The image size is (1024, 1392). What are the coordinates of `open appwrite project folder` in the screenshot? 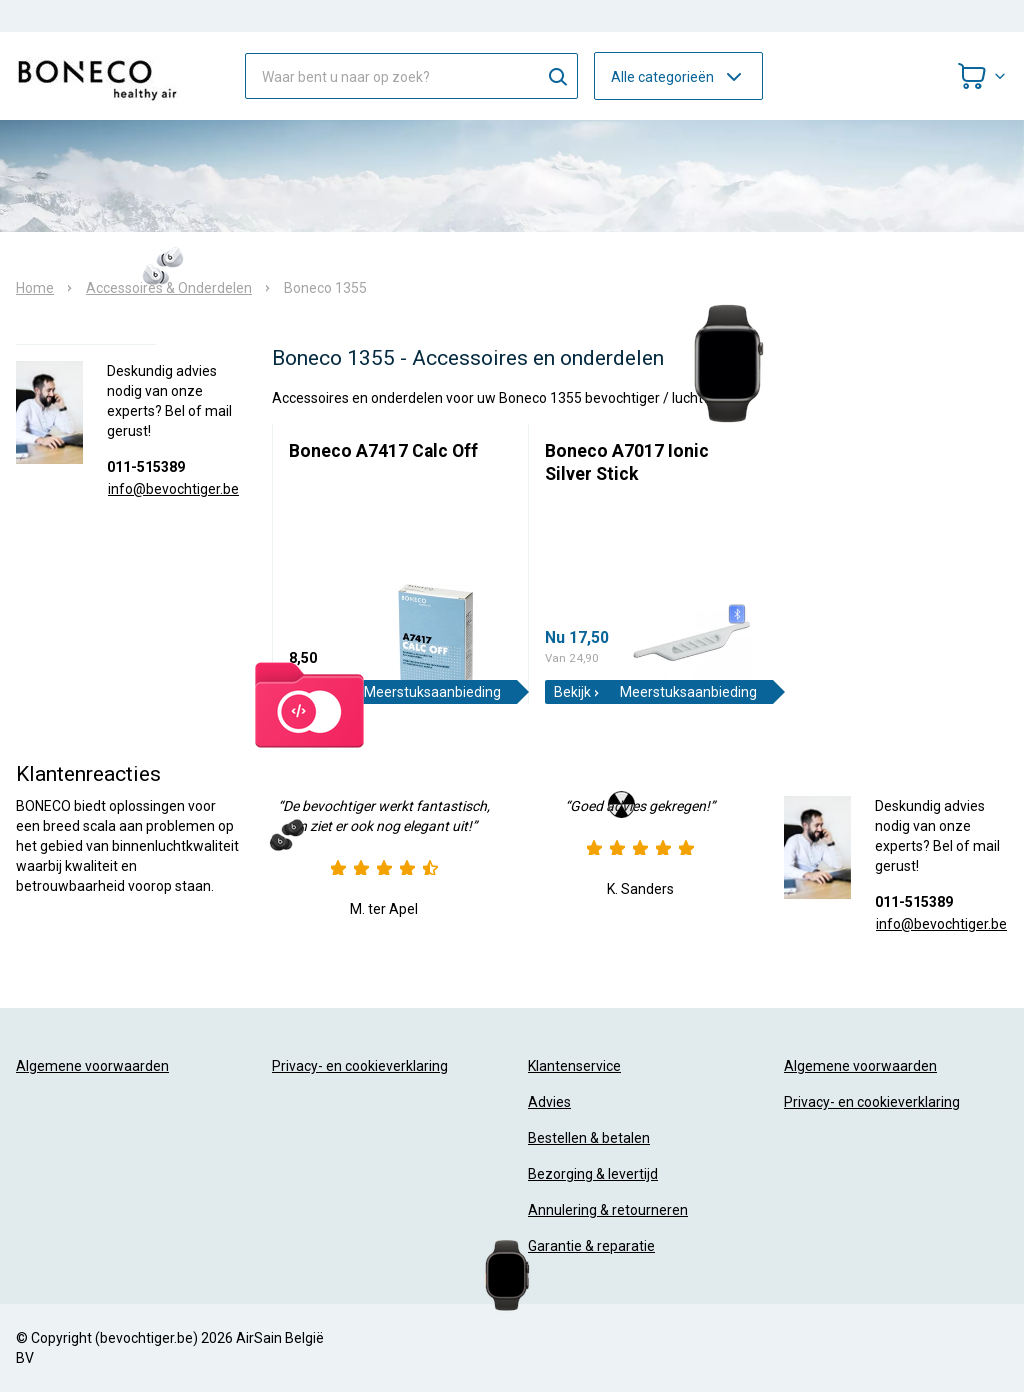 It's located at (309, 708).